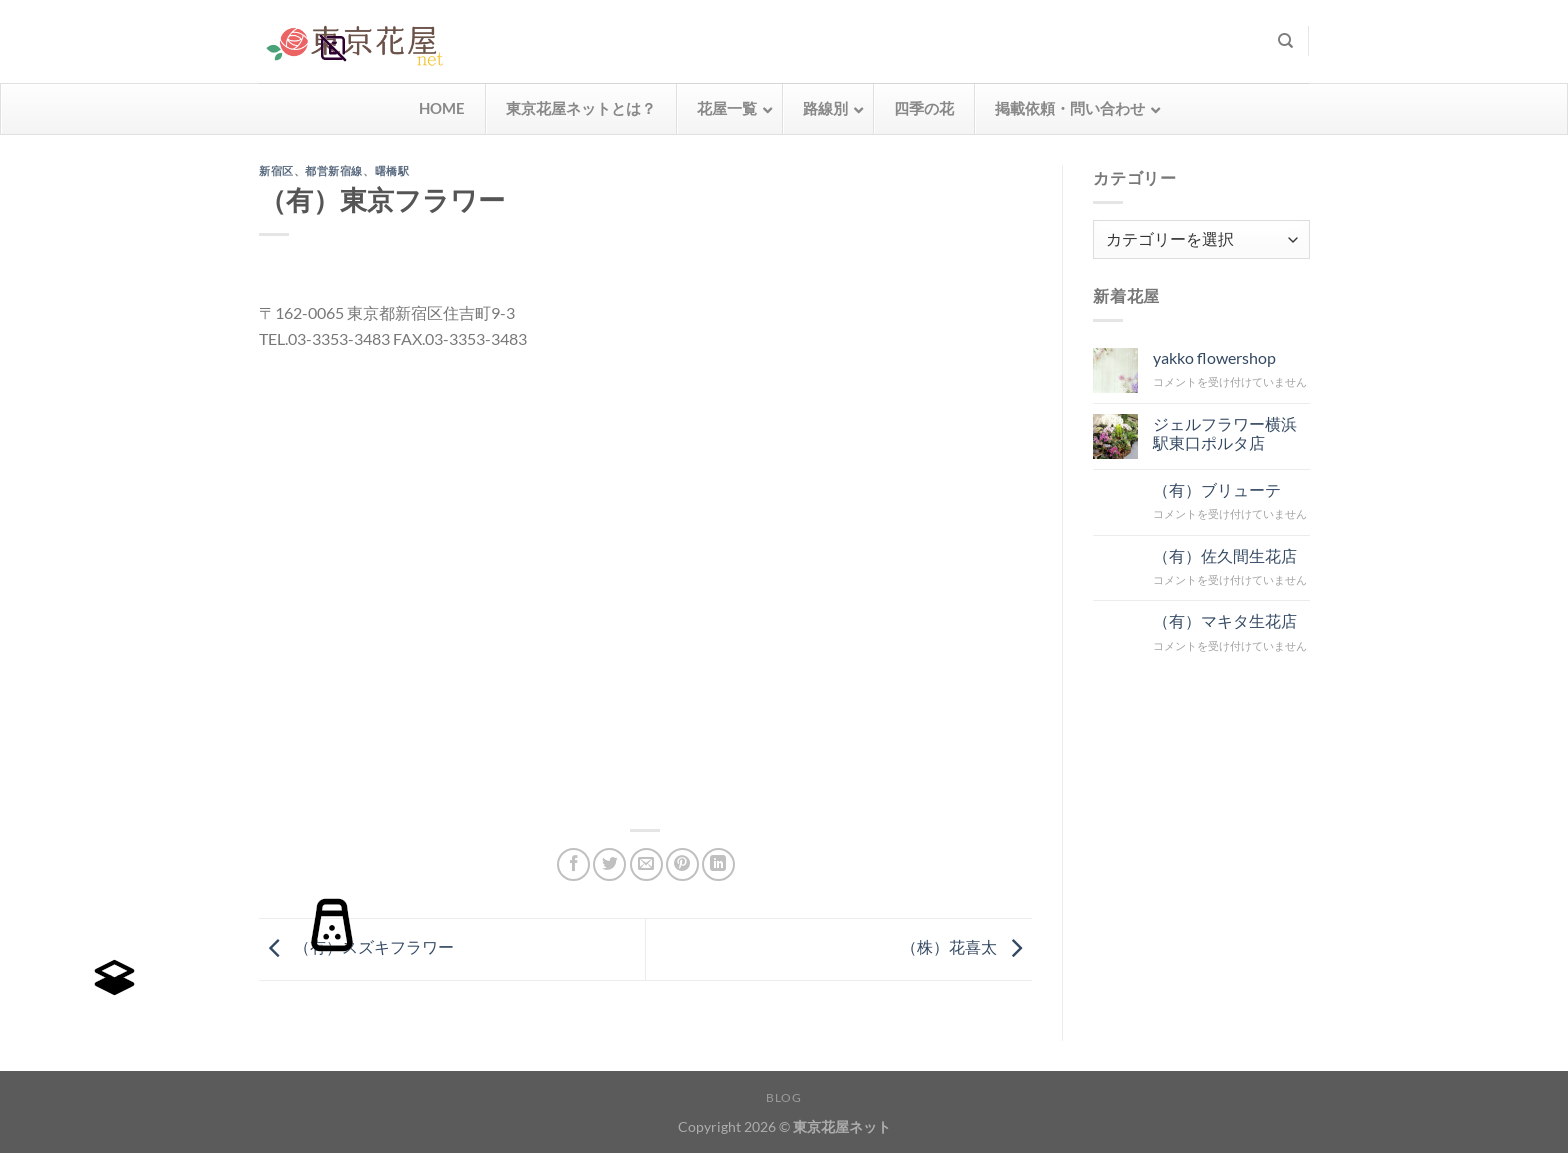 This screenshot has height=1153, width=1568. I want to click on send layer backward in the stack, so click(114, 977).